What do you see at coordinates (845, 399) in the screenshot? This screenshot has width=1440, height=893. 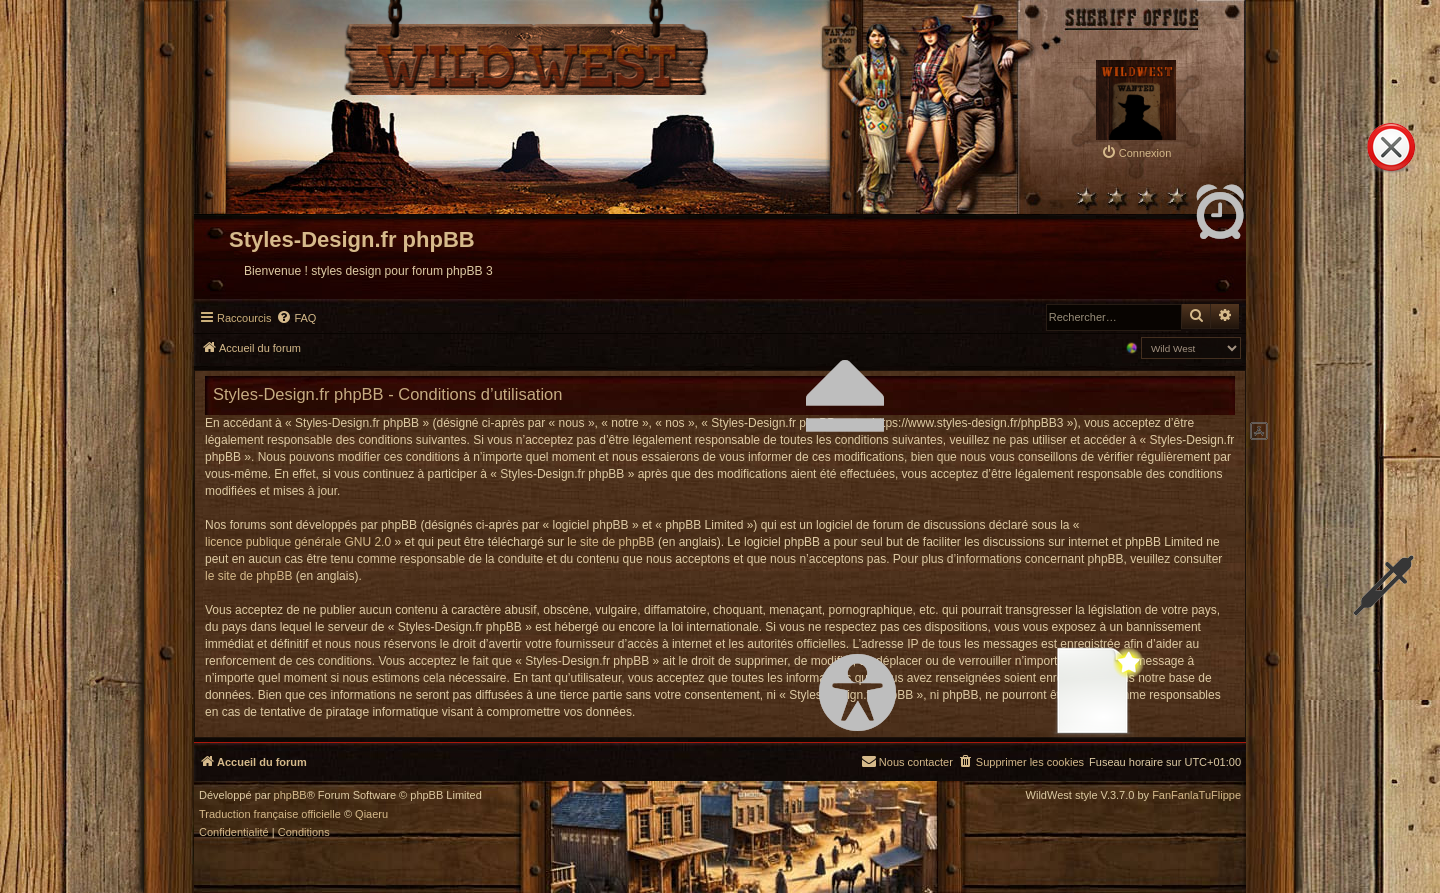 I see `eject disc or removable media` at bounding box center [845, 399].